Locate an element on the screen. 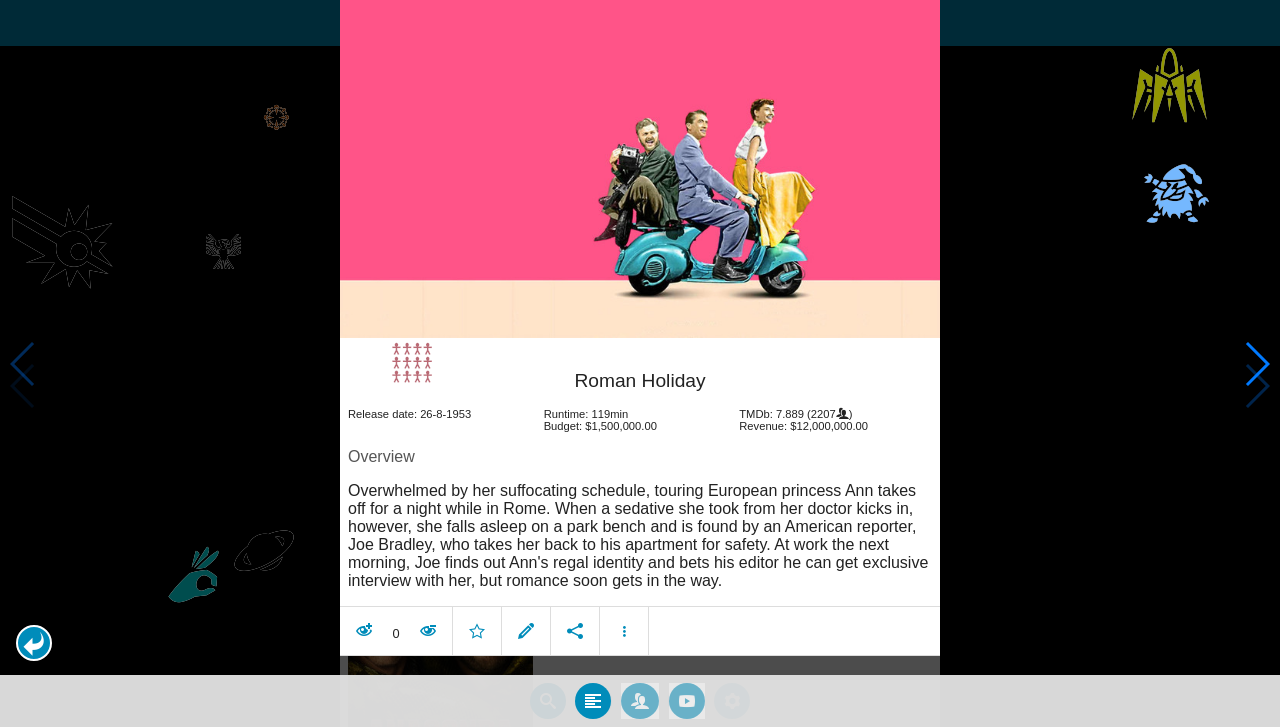 This screenshot has width=1280, height=727. represents a lamprey or parasitic creature in a game is located at coordinates (276, 117).